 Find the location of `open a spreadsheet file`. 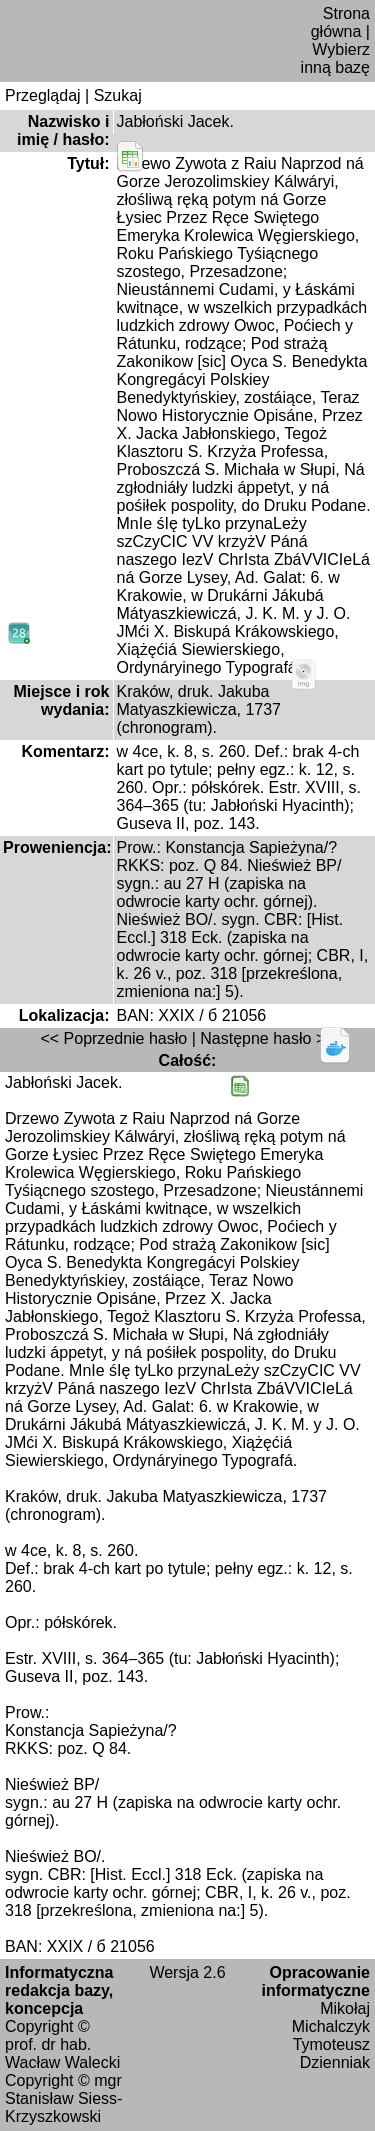

open a spreadsheet file is located at coordinates (130, 156).